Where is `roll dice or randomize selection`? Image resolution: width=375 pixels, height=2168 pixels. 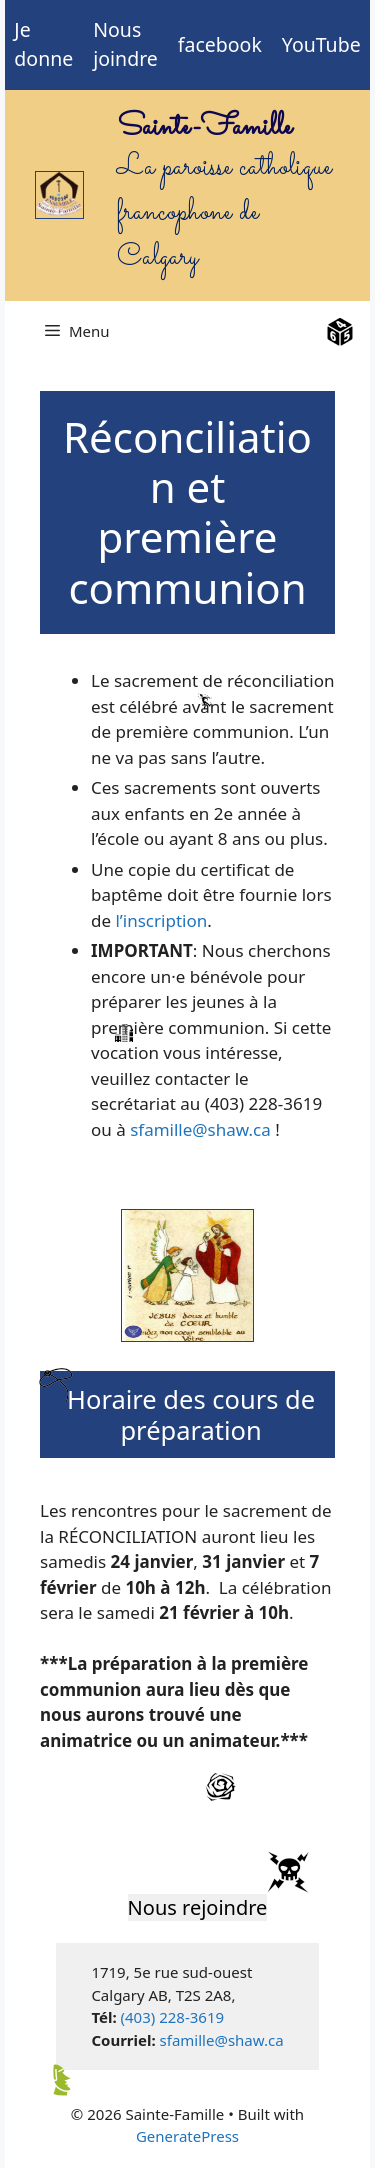
roll dice or randomize selection is located at coordinates (340, 332).